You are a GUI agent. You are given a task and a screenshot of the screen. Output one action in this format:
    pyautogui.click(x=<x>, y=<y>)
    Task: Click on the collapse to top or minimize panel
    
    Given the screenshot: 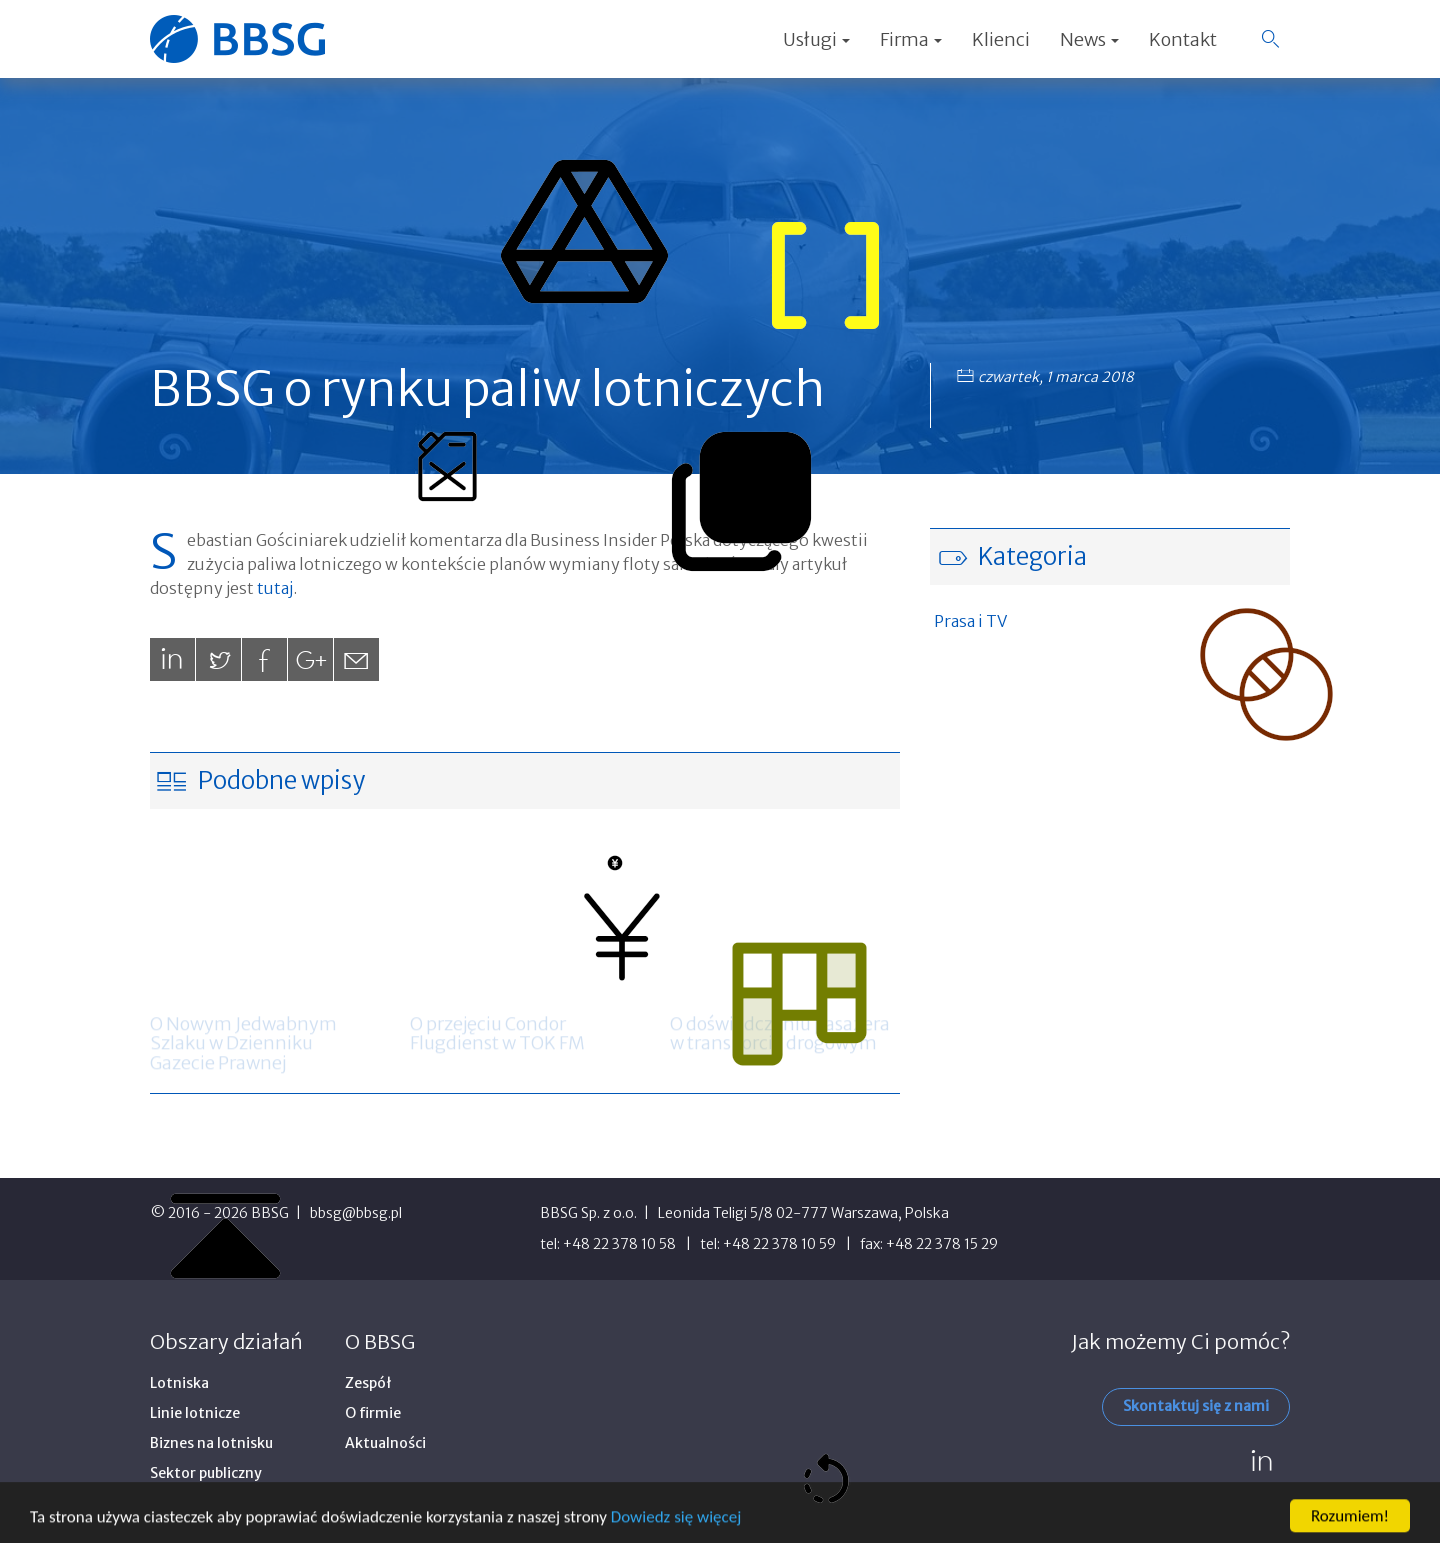 What is the action you would take?
    pyautogui.click(x=225, y=1233)
    